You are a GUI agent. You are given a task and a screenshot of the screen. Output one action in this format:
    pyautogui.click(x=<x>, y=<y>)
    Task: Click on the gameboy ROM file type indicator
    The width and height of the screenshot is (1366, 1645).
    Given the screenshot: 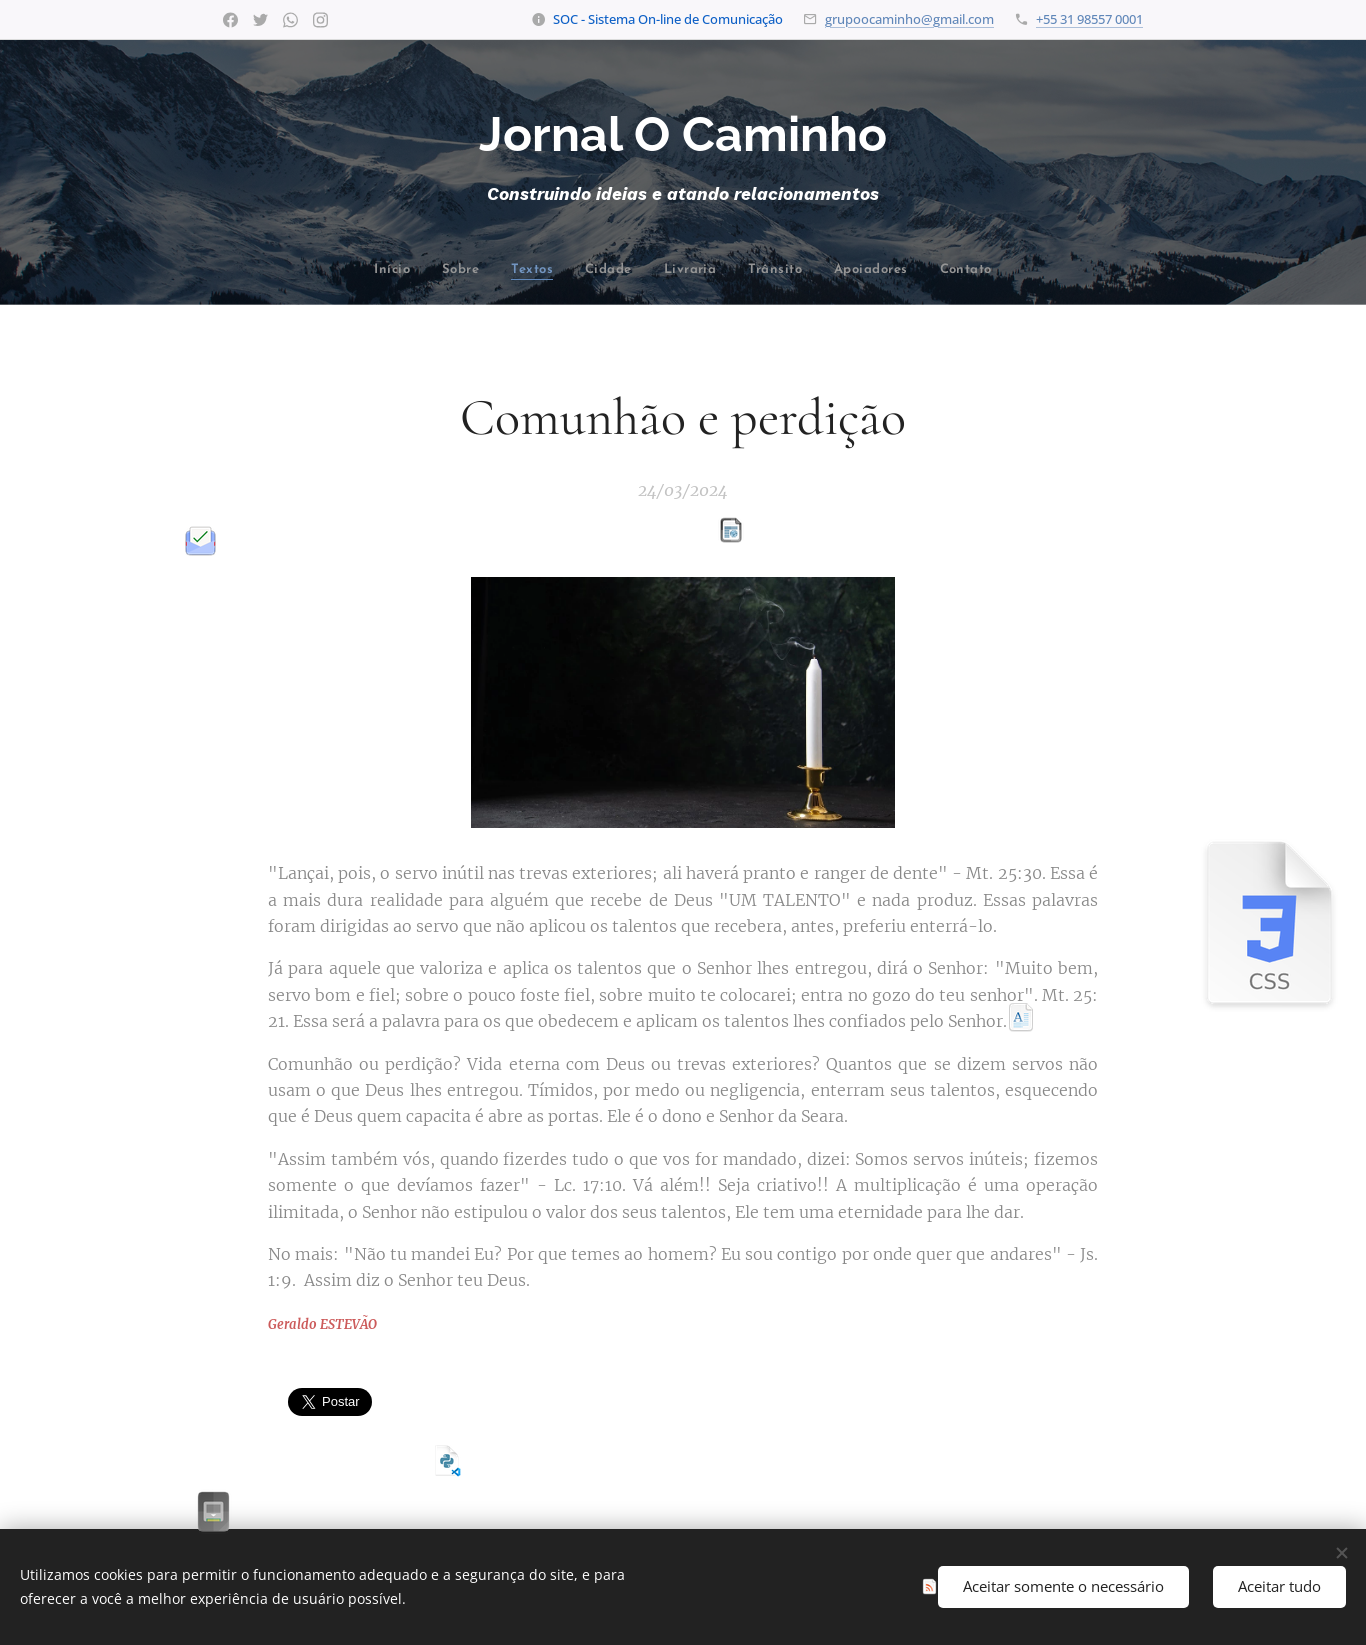 What is the action you would take?
    pyautogui.click(x=213, y=1511)
    